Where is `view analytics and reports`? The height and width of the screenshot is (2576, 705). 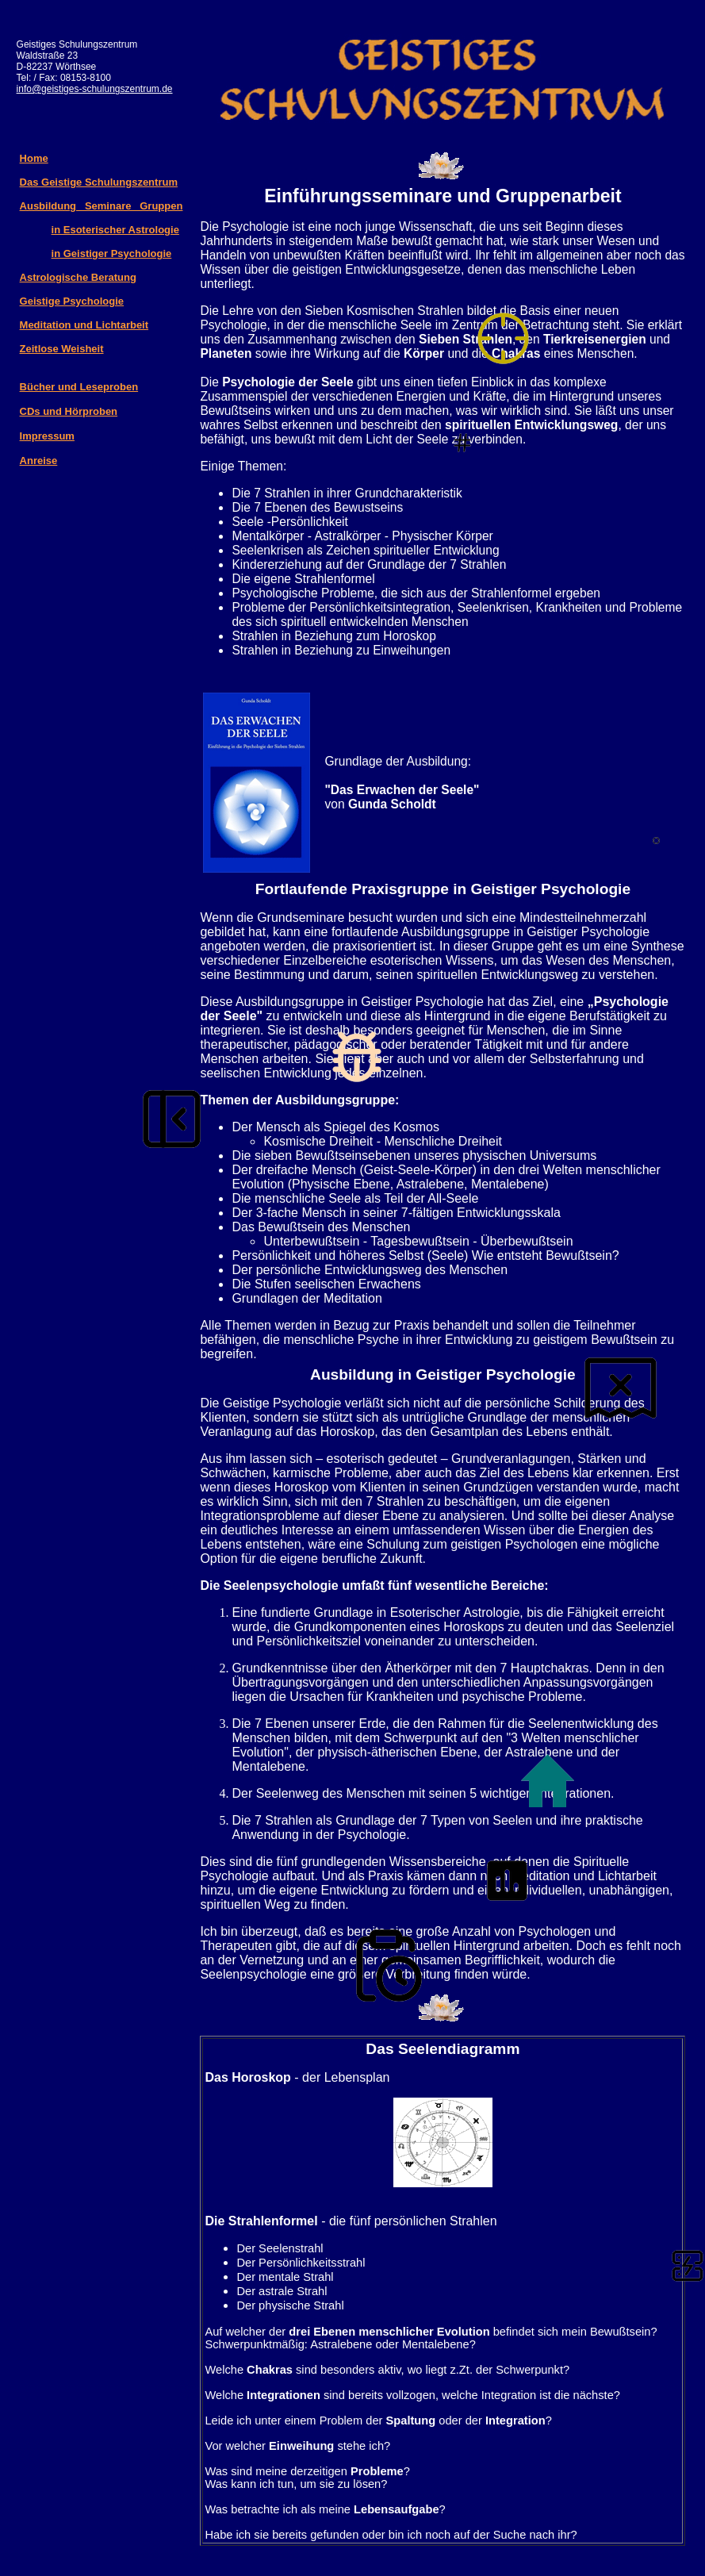 view analytics and reports is located at coordinates (507, 1880).